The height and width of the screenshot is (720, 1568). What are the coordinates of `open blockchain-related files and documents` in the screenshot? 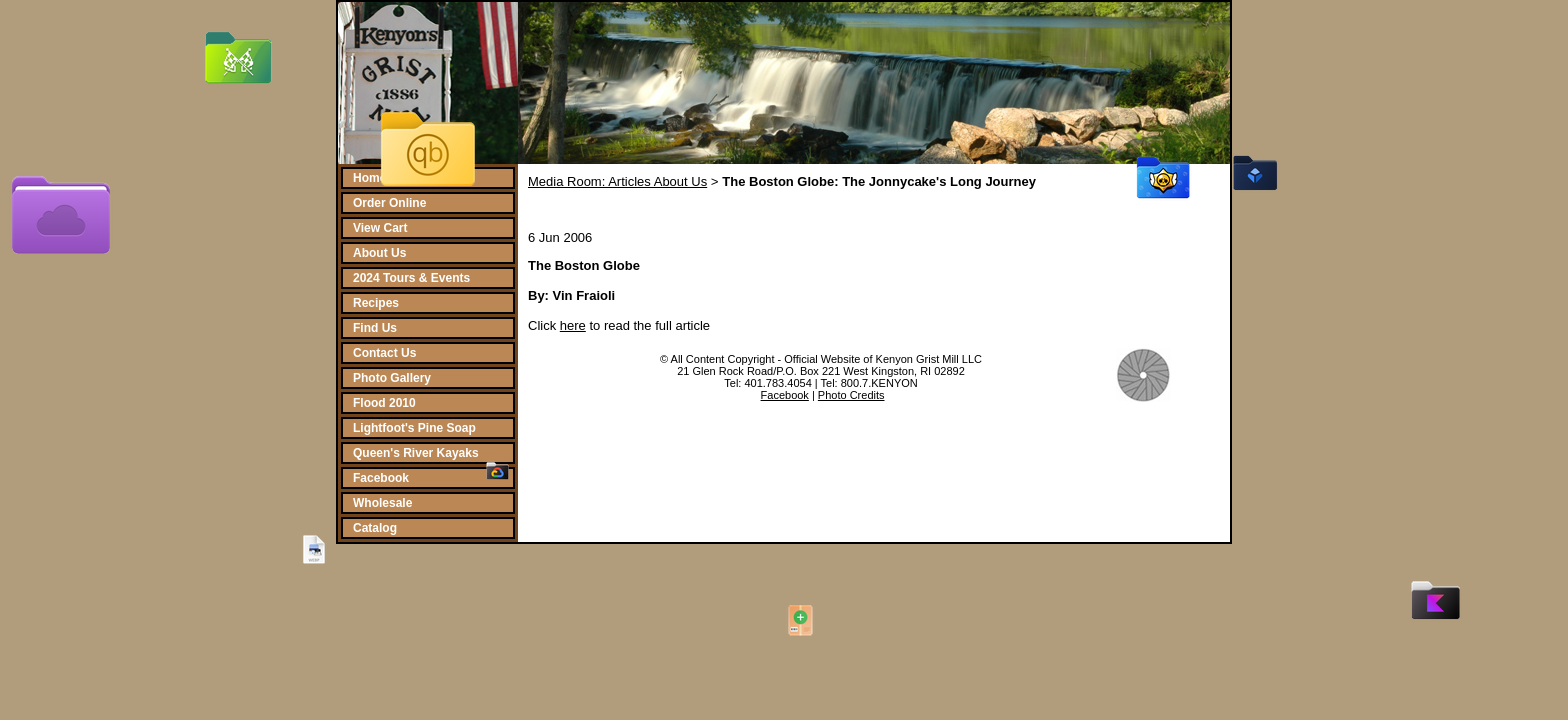 It's located at (1255, 174).